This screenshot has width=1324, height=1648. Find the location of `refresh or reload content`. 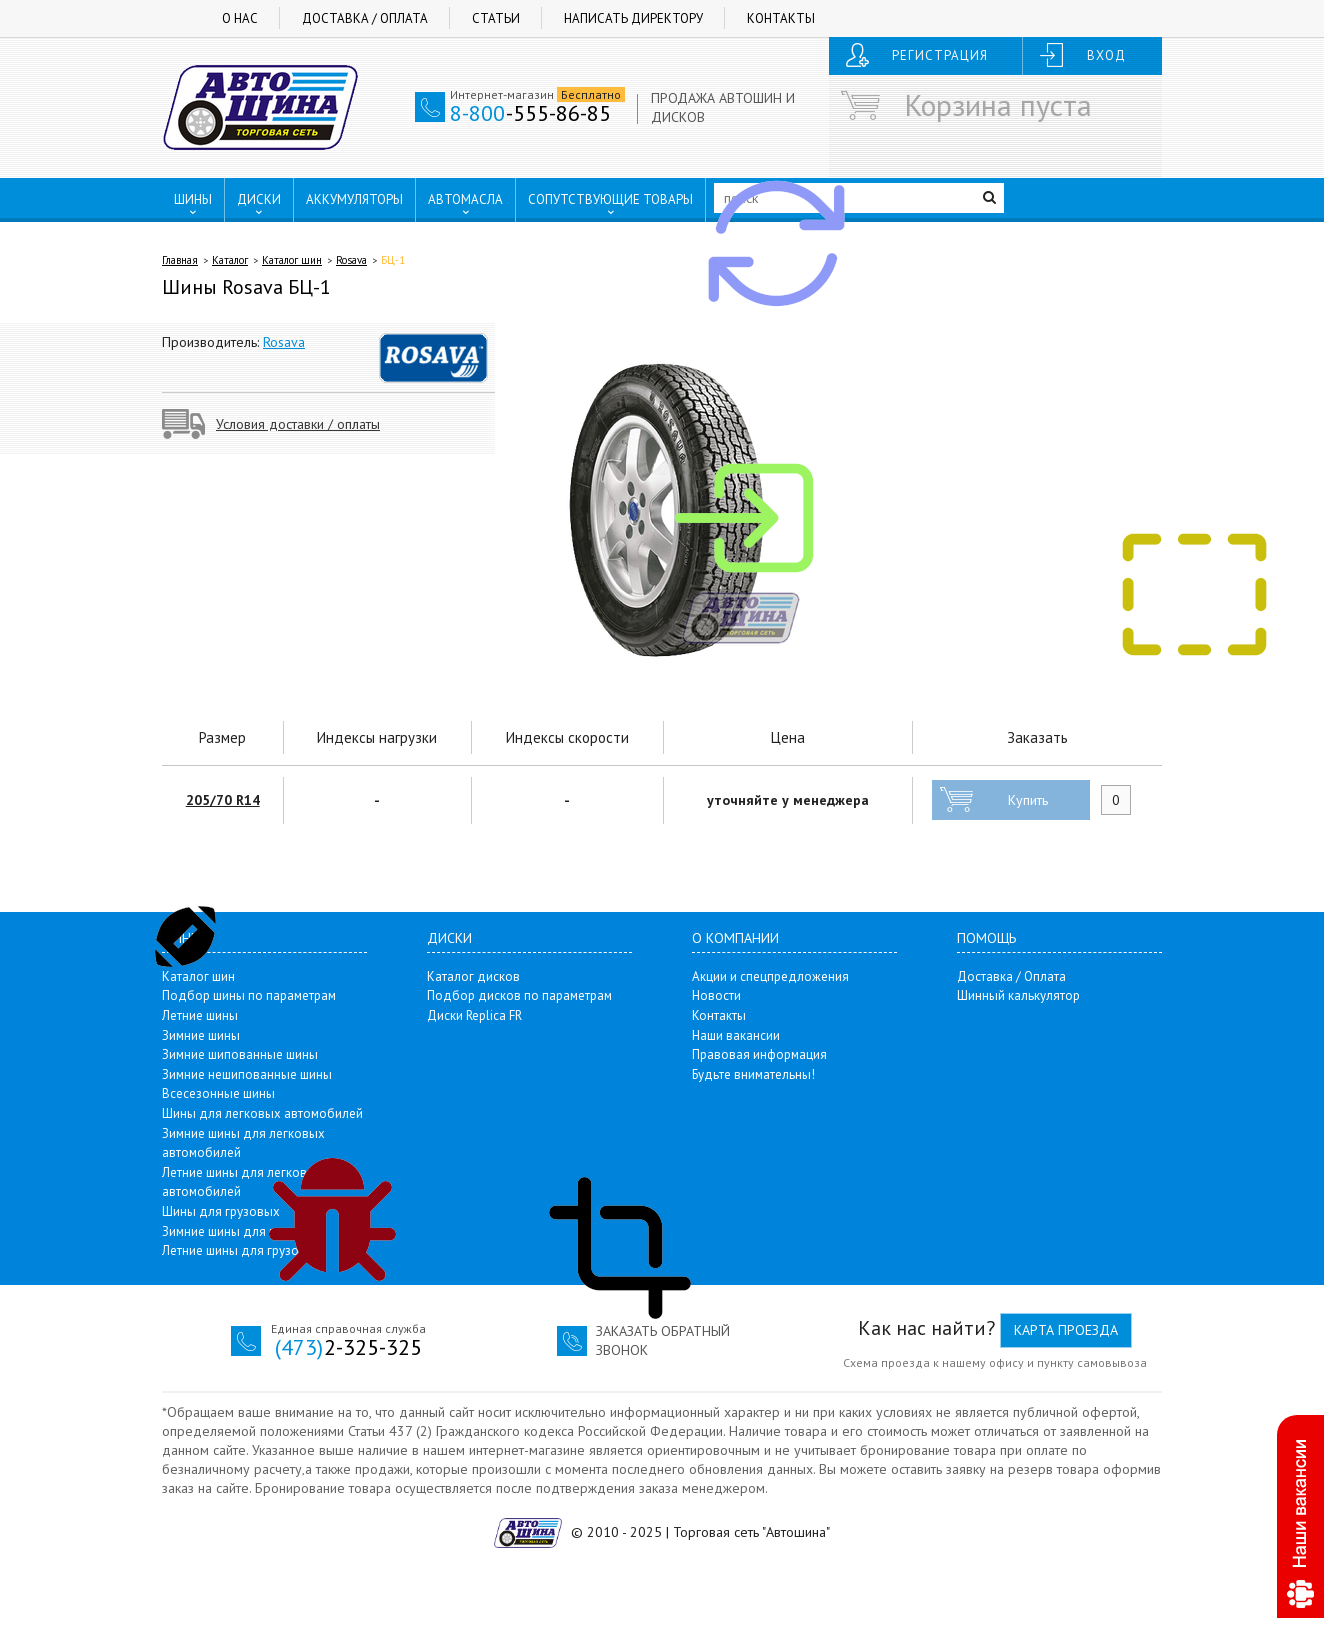

refresh or reload content is located at coordinates (776, 243).